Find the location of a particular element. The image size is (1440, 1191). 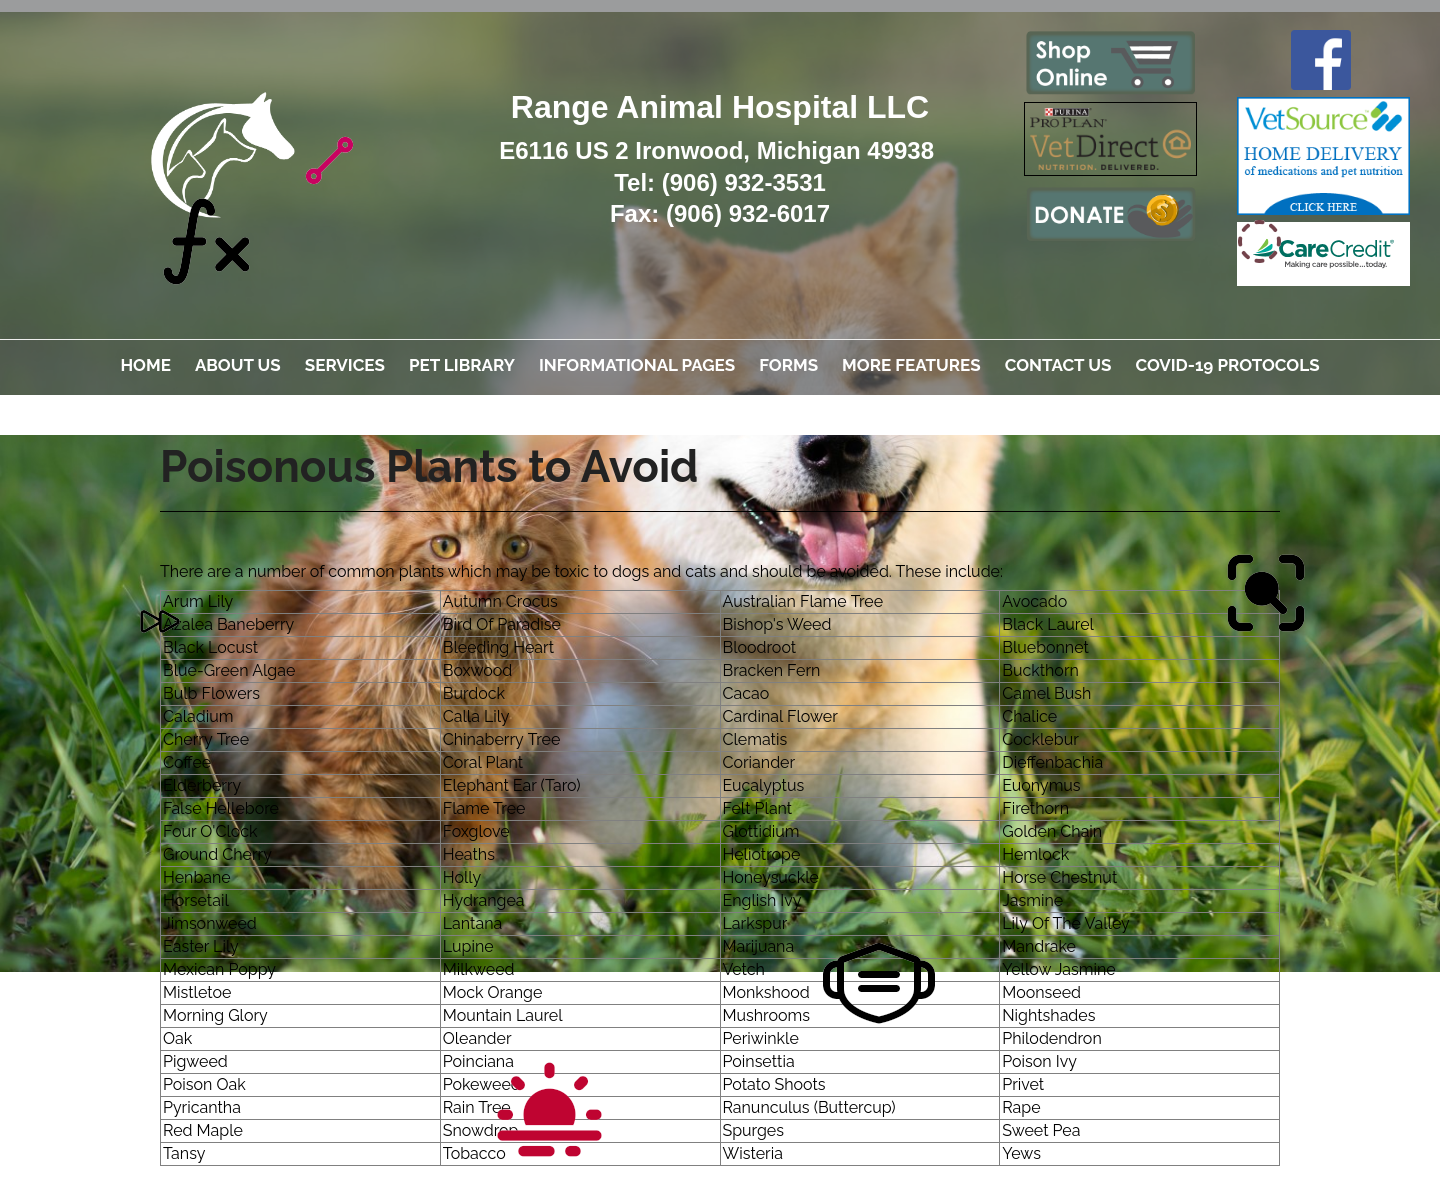

create a new draft issue is located at coordinates (1259, 241).